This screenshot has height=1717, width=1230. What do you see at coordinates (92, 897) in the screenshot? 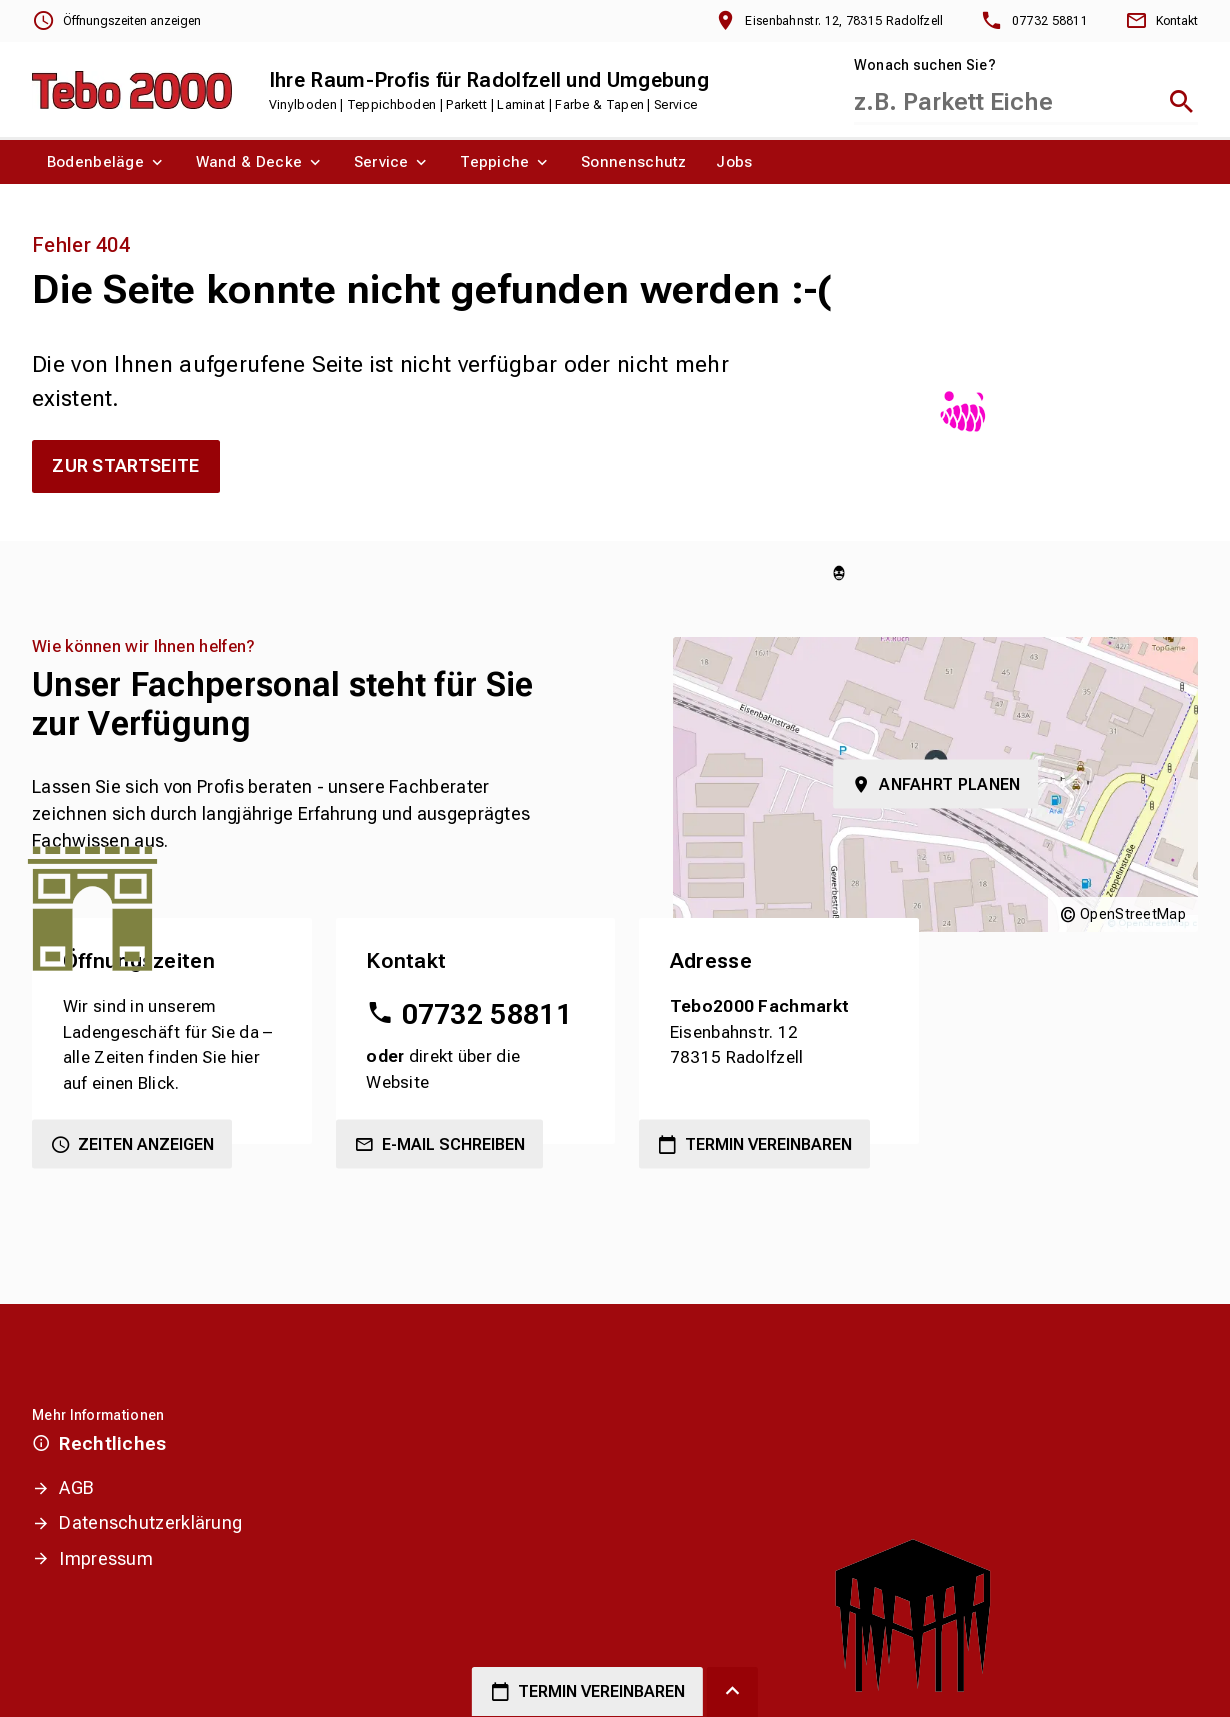
I see `view Paris landmarks or points of interest` at bounding box center [92, 897].